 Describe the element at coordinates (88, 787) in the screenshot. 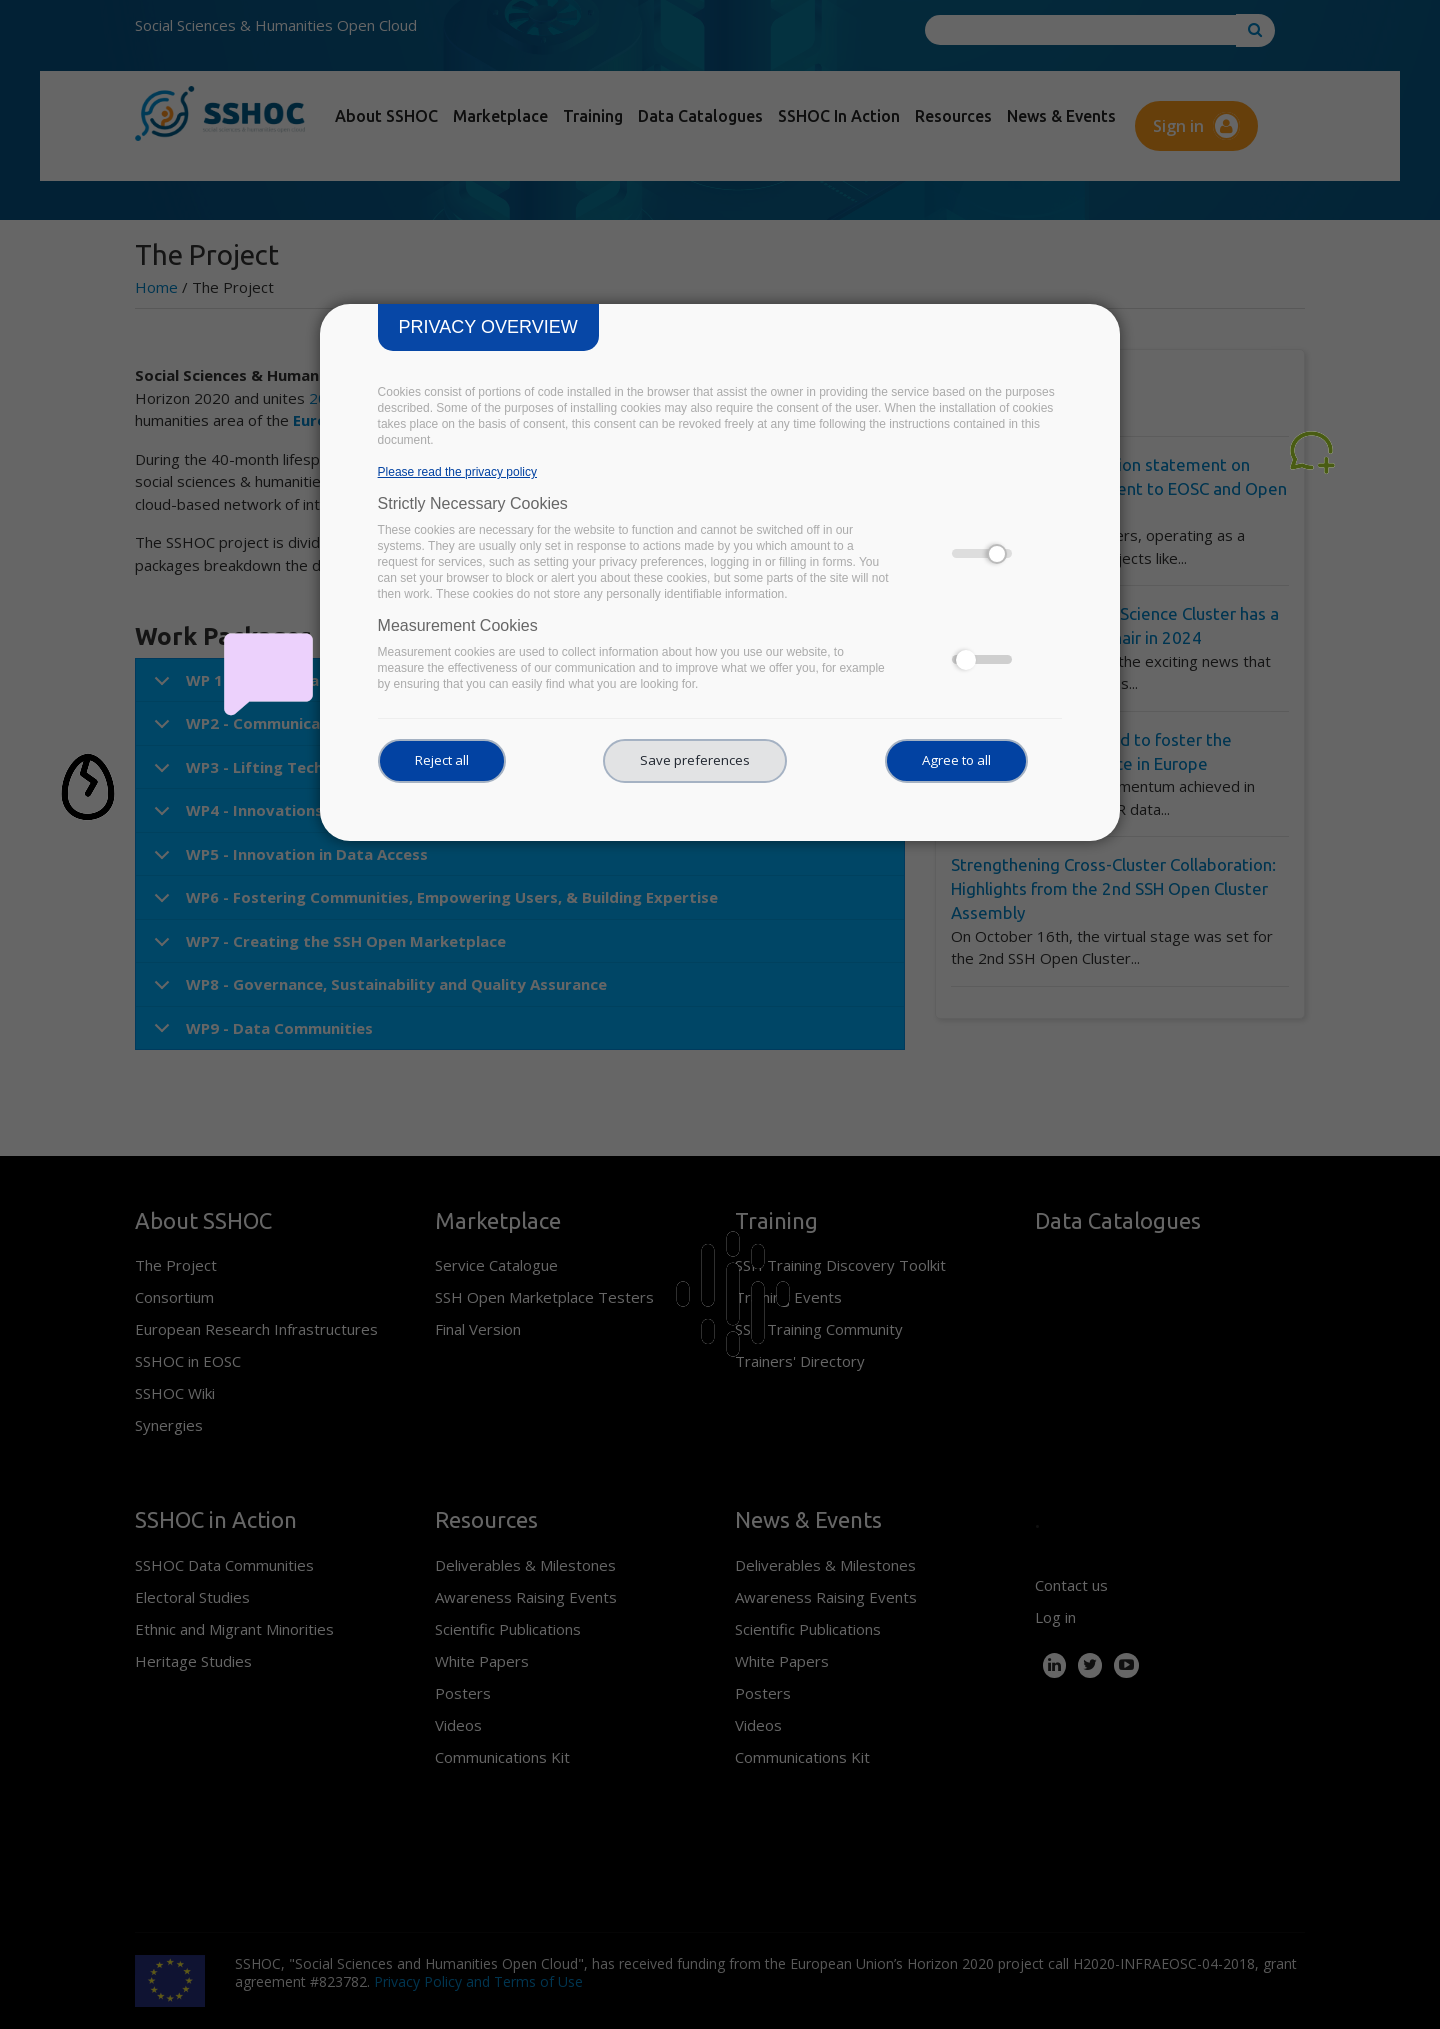

I see `indicates a broken or damaged item` at that location.